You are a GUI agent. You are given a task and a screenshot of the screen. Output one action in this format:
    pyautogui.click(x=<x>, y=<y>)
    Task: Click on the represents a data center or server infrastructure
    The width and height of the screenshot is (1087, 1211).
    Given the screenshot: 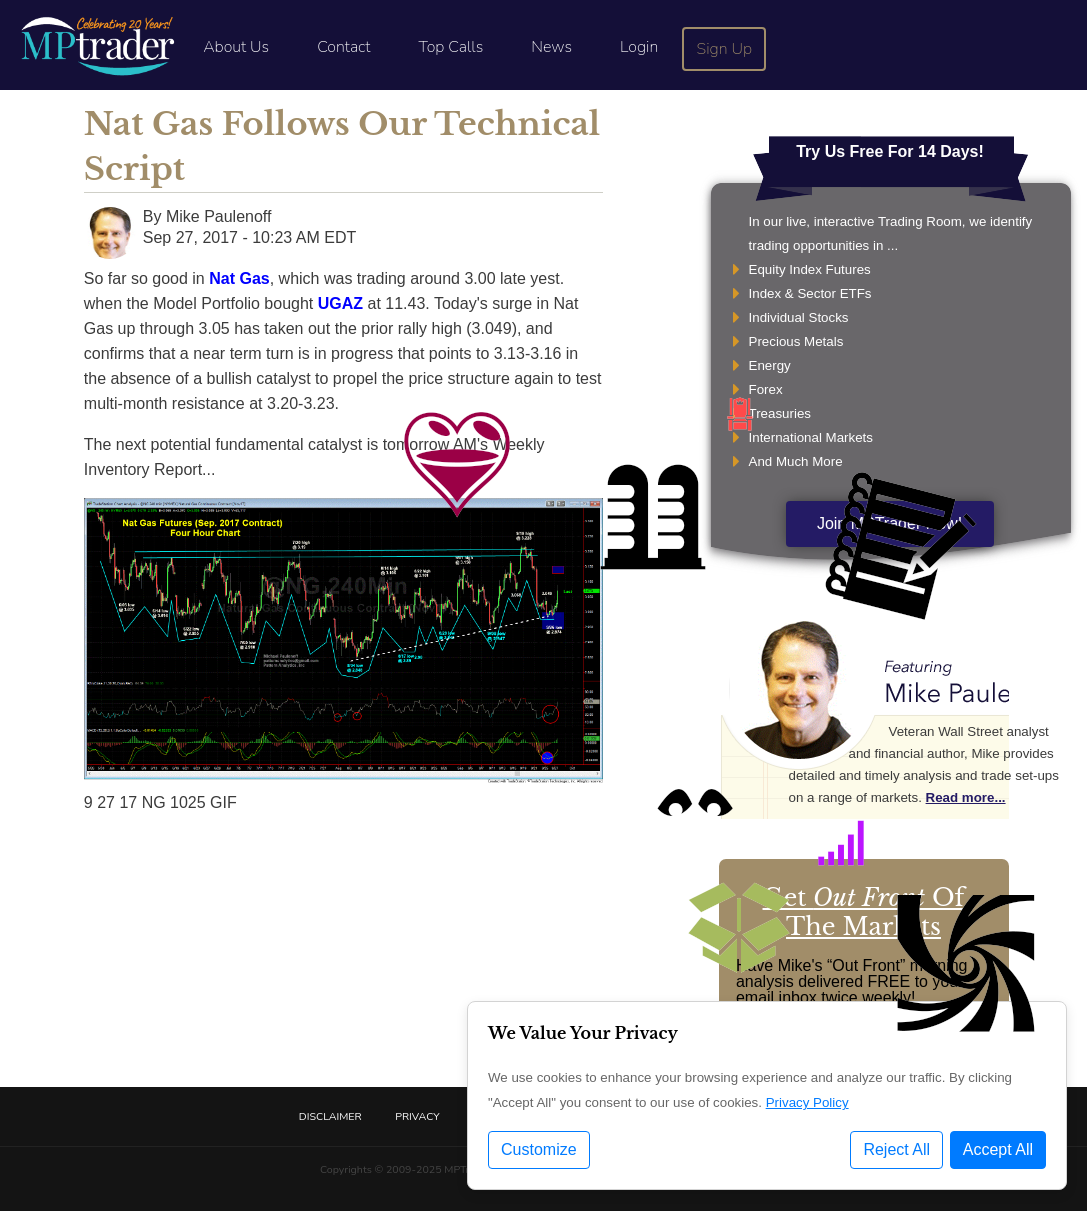 What is the action you would take?
    pyautogui.click(x=653, y=517)
    